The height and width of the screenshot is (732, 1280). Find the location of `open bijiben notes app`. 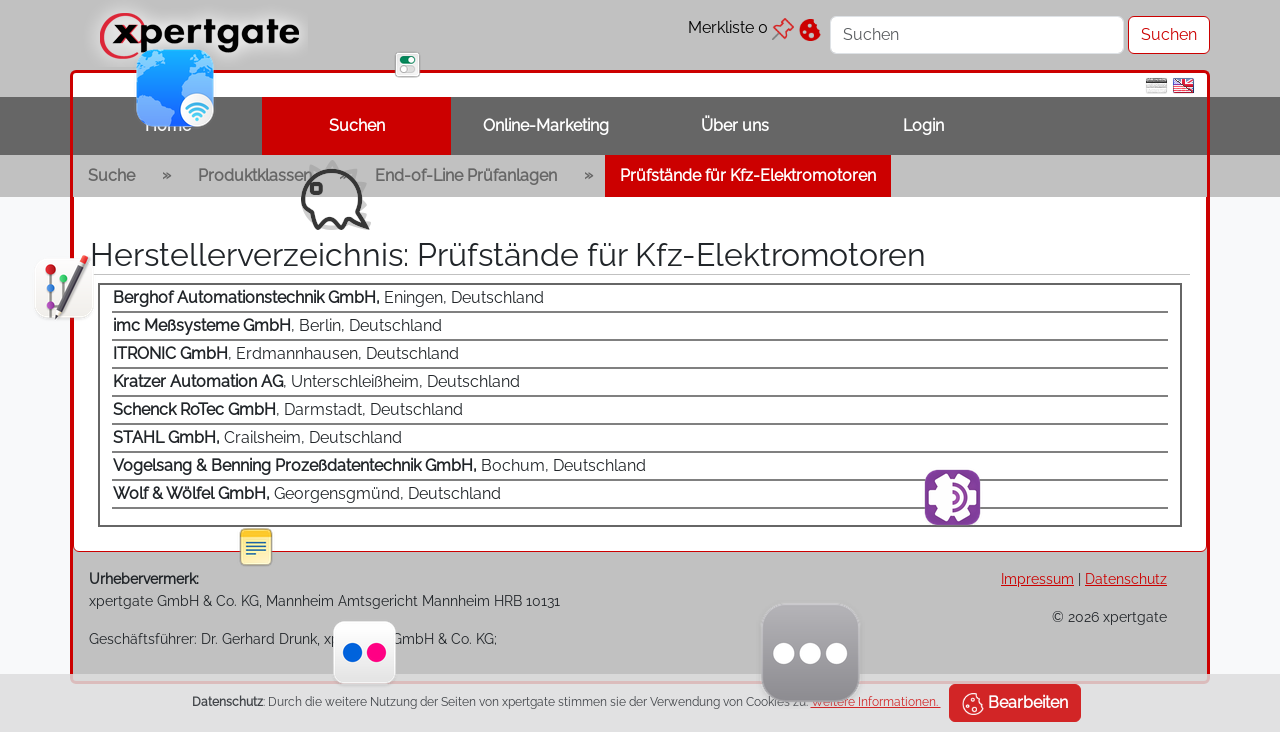

open bijiben notes app is located at coordinates (256, 547).